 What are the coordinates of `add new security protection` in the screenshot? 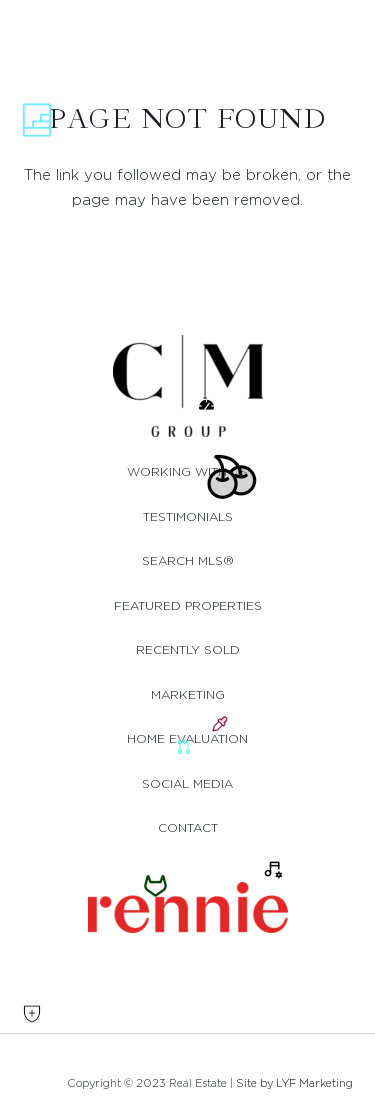 It's located at (32, 1013).